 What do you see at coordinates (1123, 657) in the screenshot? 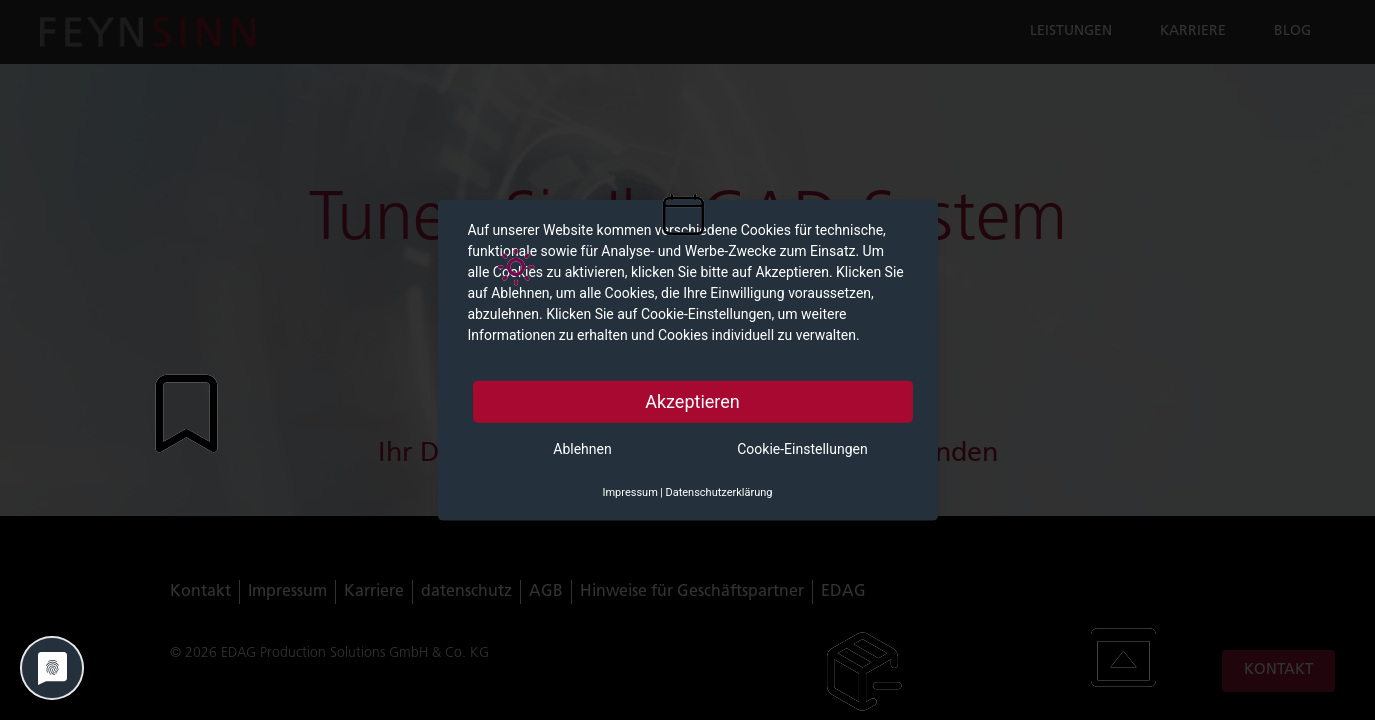
I see `maximize or expand the current window` at bounding box center [1123, 657].